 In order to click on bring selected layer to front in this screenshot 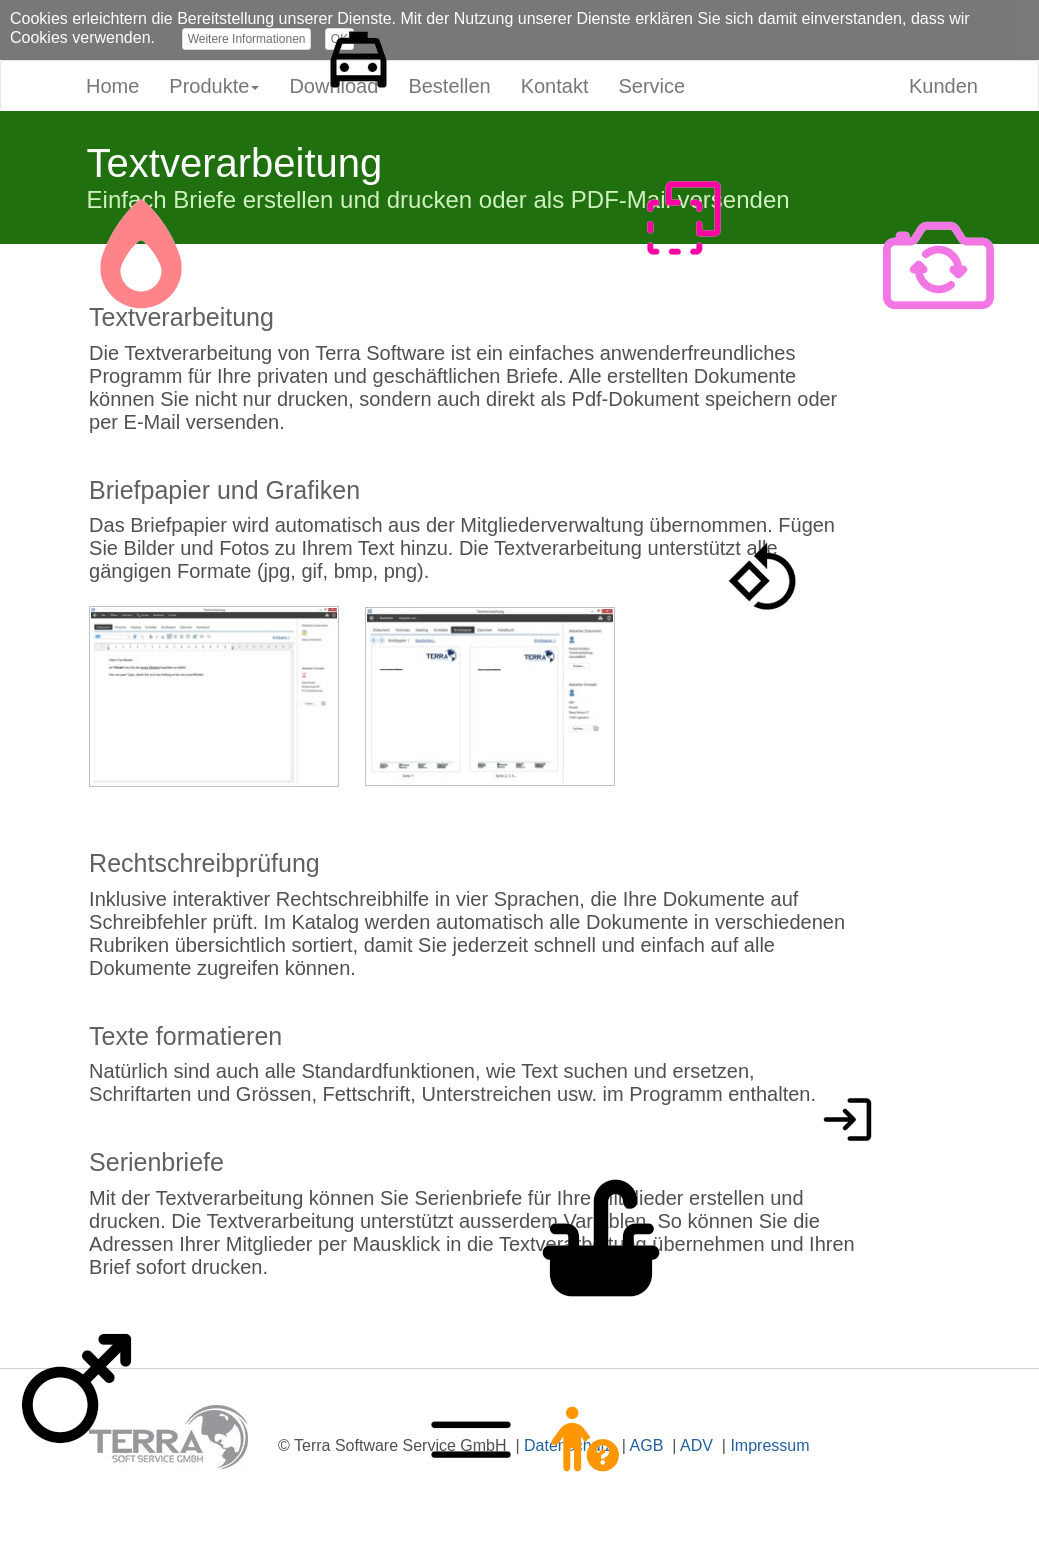, I will do `click(684, 218)`.